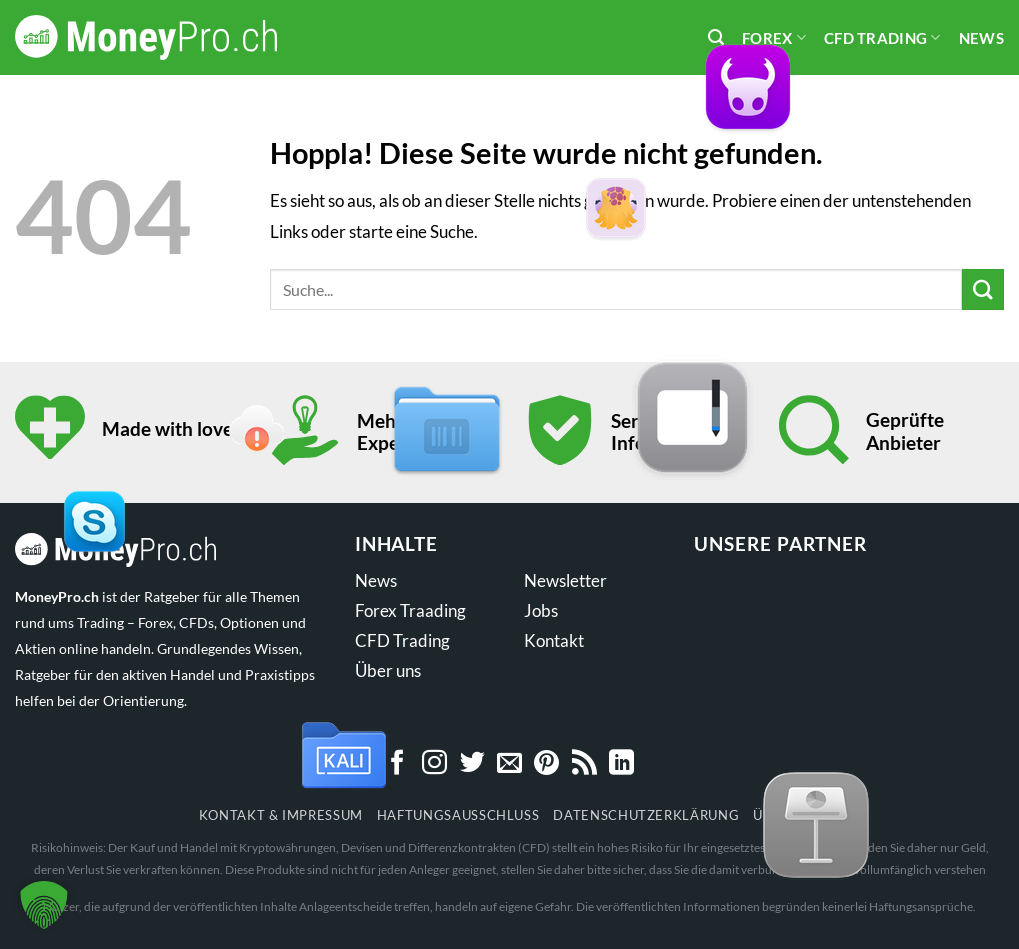 This screenshot has width=1019, height=949. What do you see at coordinates (94, 521) in the screenshot?
I see `open Skype app` at bounding box center [94, 521].